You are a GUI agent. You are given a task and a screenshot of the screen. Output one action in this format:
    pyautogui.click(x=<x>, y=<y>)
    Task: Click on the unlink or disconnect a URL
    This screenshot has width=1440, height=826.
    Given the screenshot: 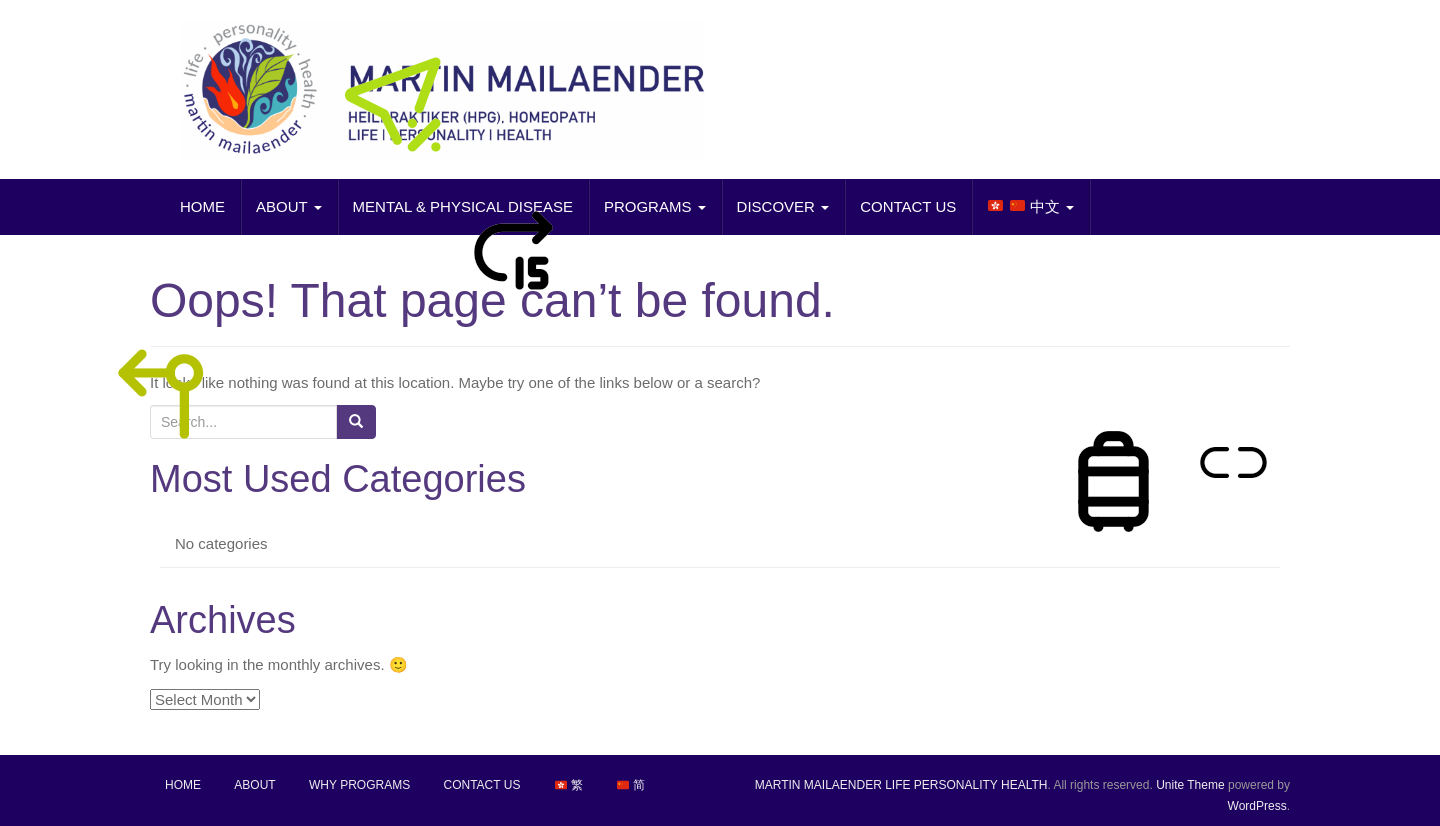 What is the action you would take?
    pyautogui.click(x=1233, y=462)
    